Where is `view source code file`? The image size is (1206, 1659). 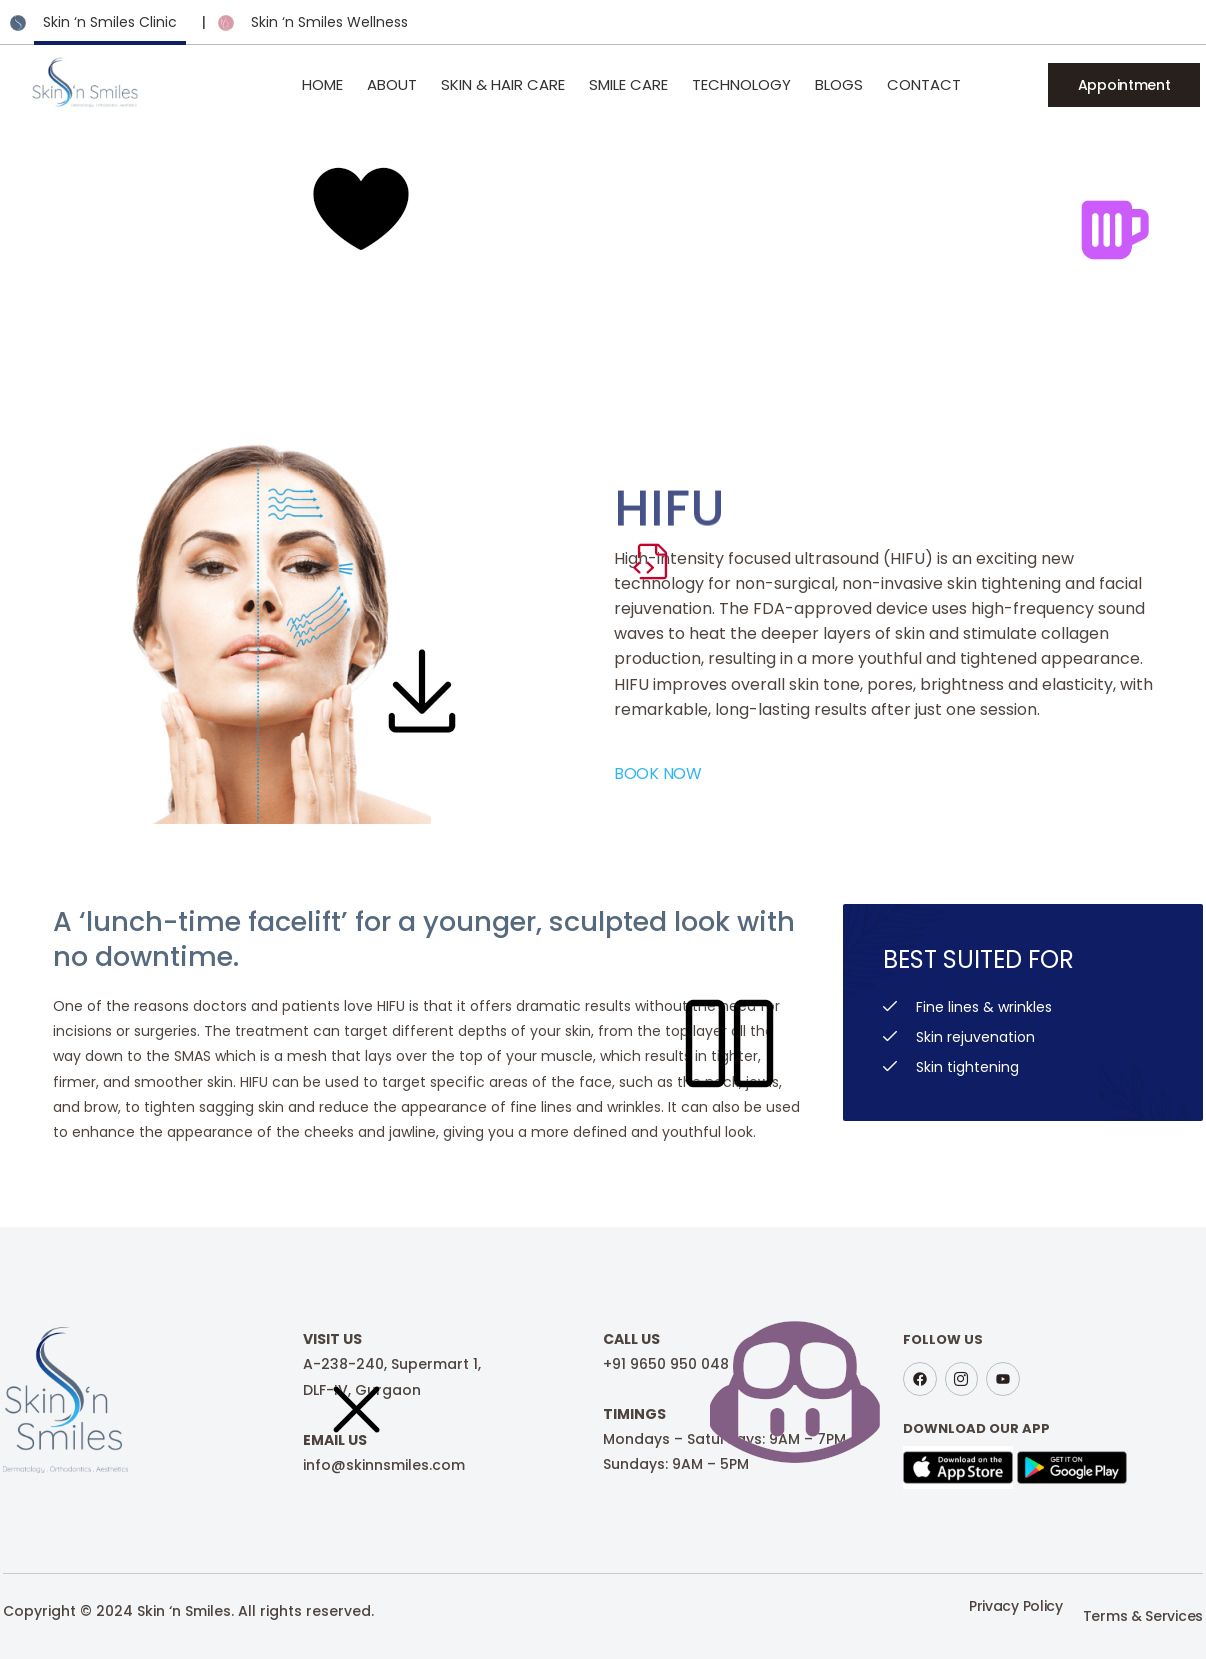
view source code file is located at coordinates (652, 561).